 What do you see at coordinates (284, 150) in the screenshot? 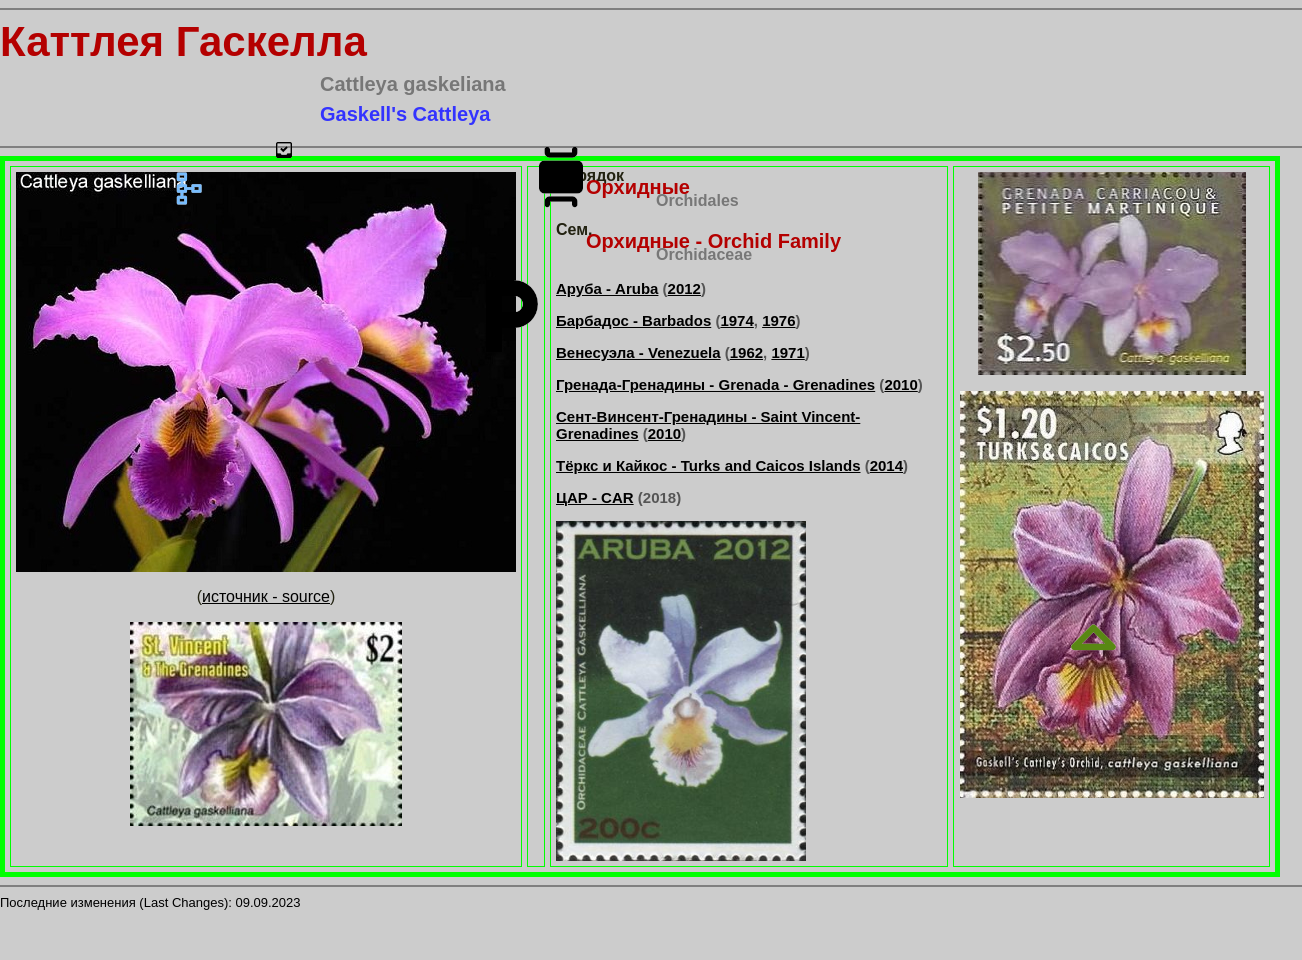
I see `mark all inbox messages as read` at bounding box center [284, 150].